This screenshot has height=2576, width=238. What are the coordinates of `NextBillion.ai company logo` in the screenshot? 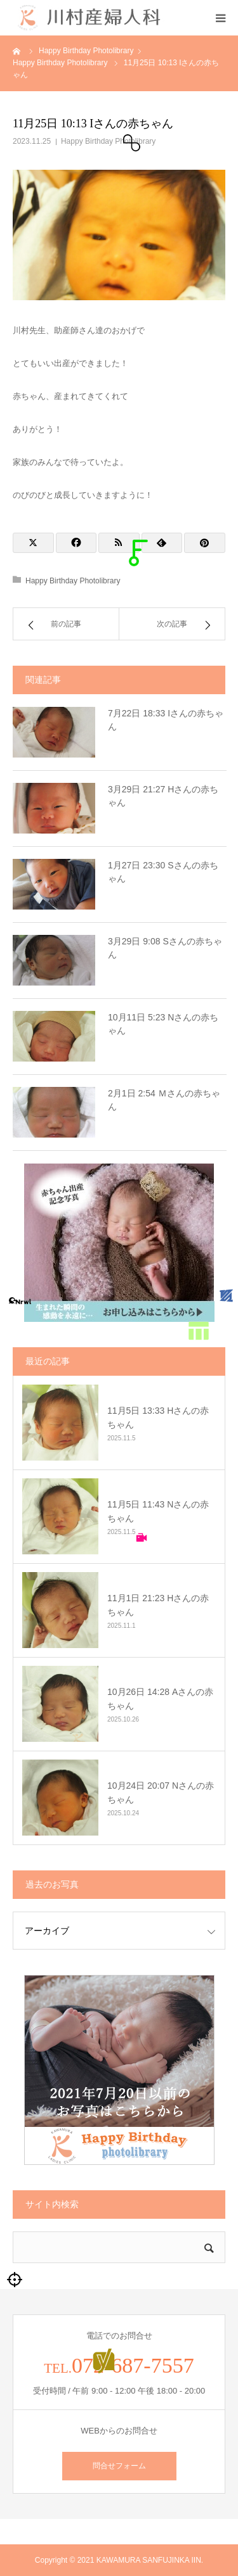 It's located at (131, 143).